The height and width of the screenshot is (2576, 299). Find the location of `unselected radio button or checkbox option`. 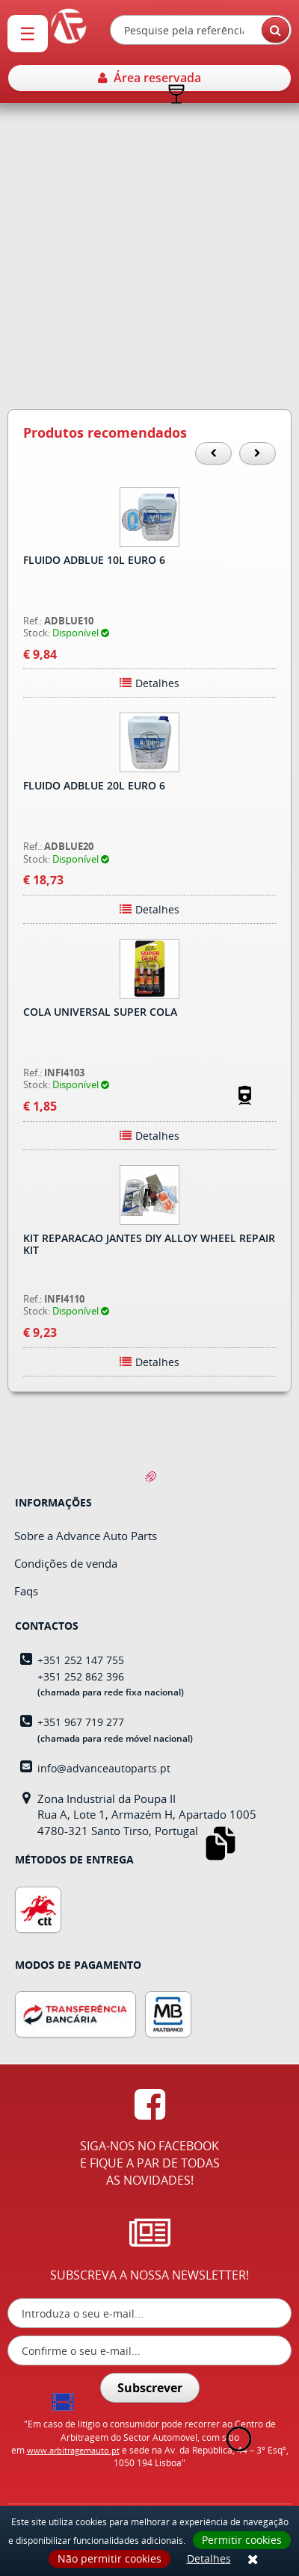

unselected radio button or checkbox option is located at coordinates (238, 2439).